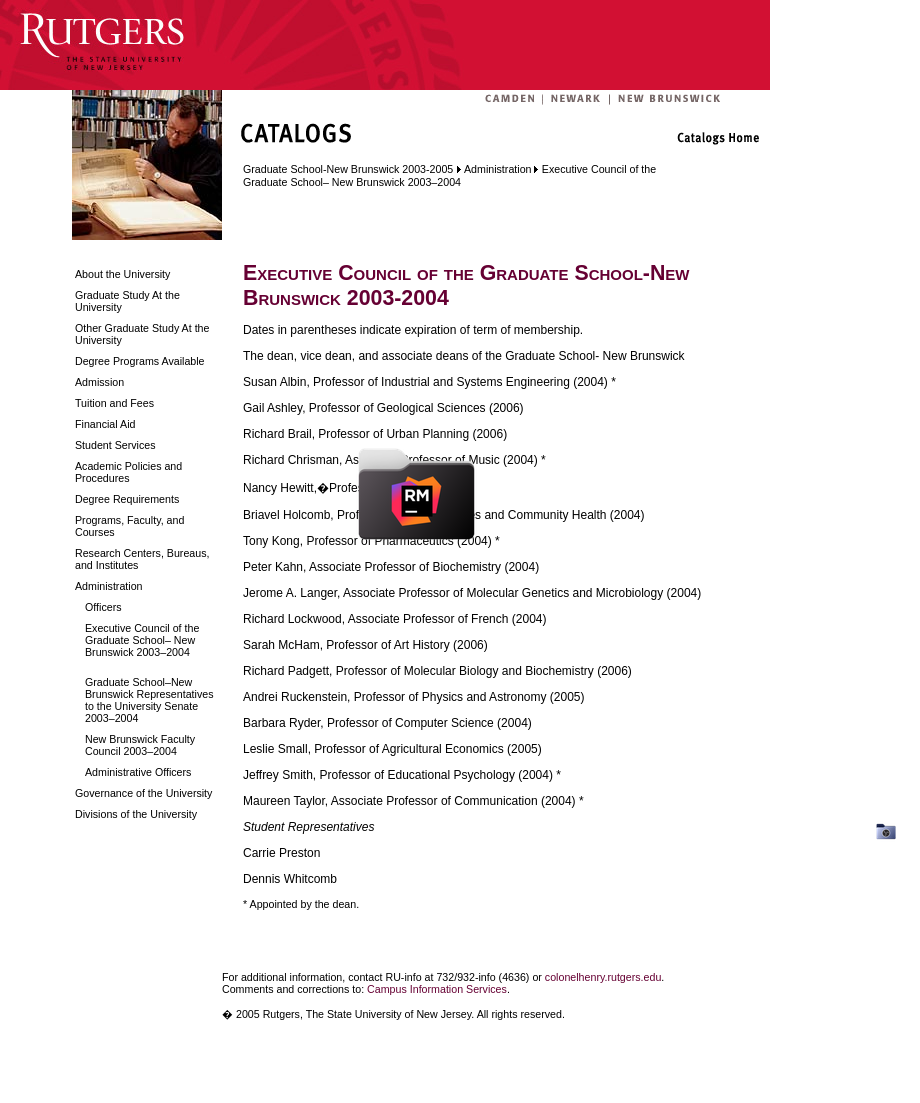 This screenshot has height=1103, width=920. Describe the element at coordinates (416, 497) in the screenshot. I see `open rubymine project folder` at that location.